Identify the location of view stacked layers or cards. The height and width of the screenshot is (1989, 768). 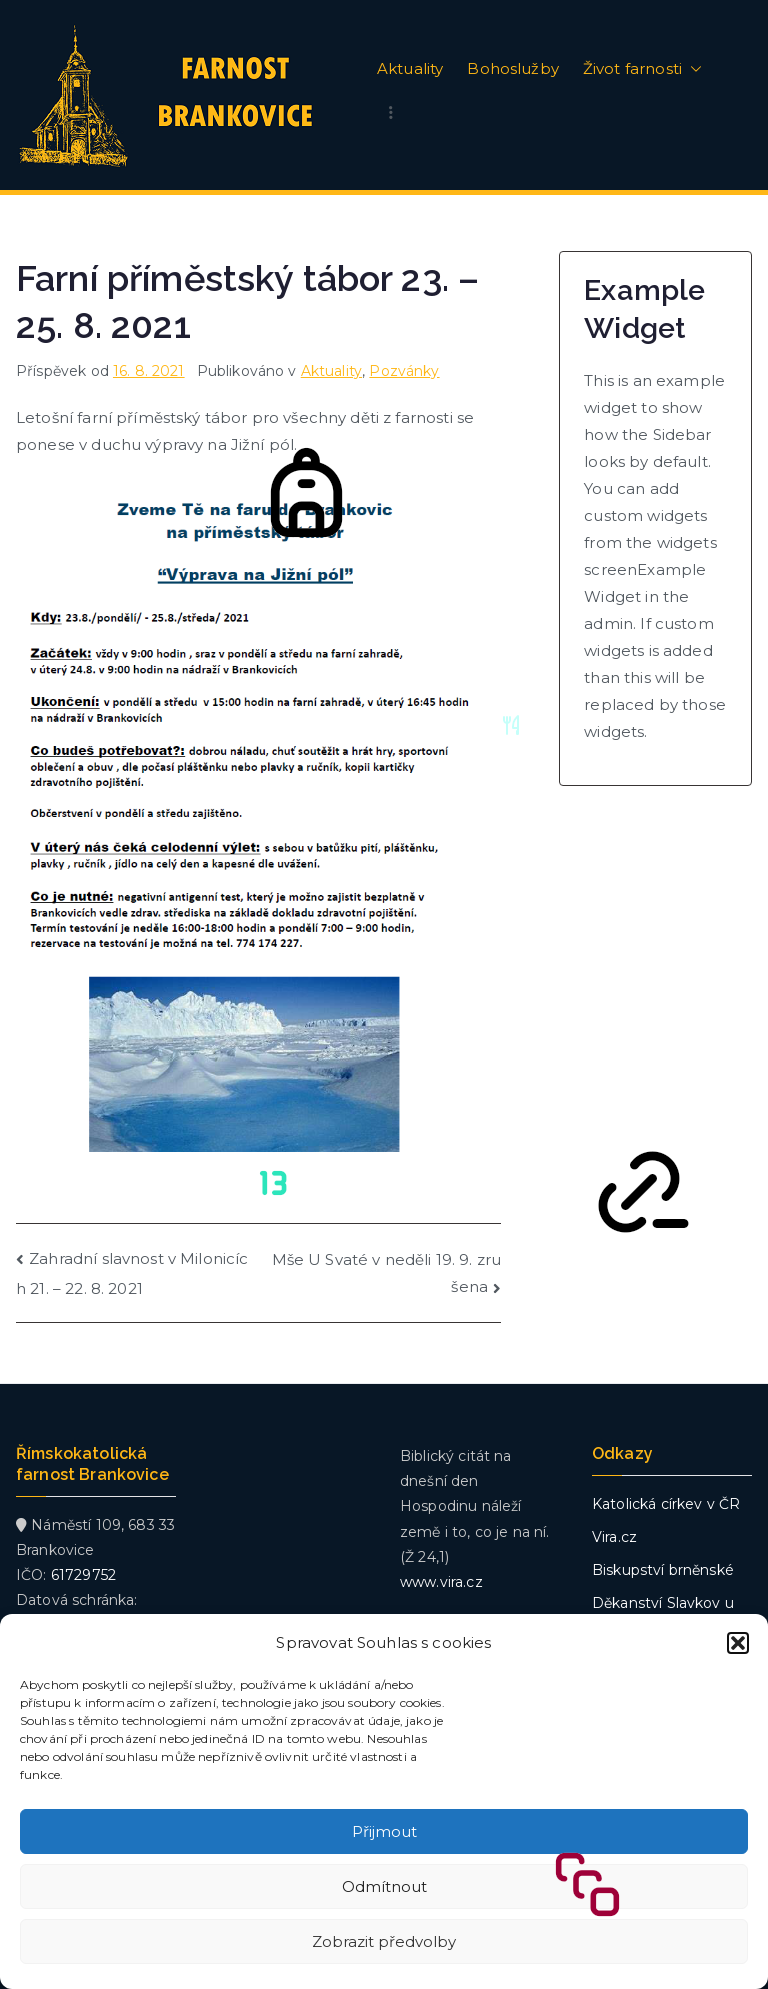
(587, 1884).